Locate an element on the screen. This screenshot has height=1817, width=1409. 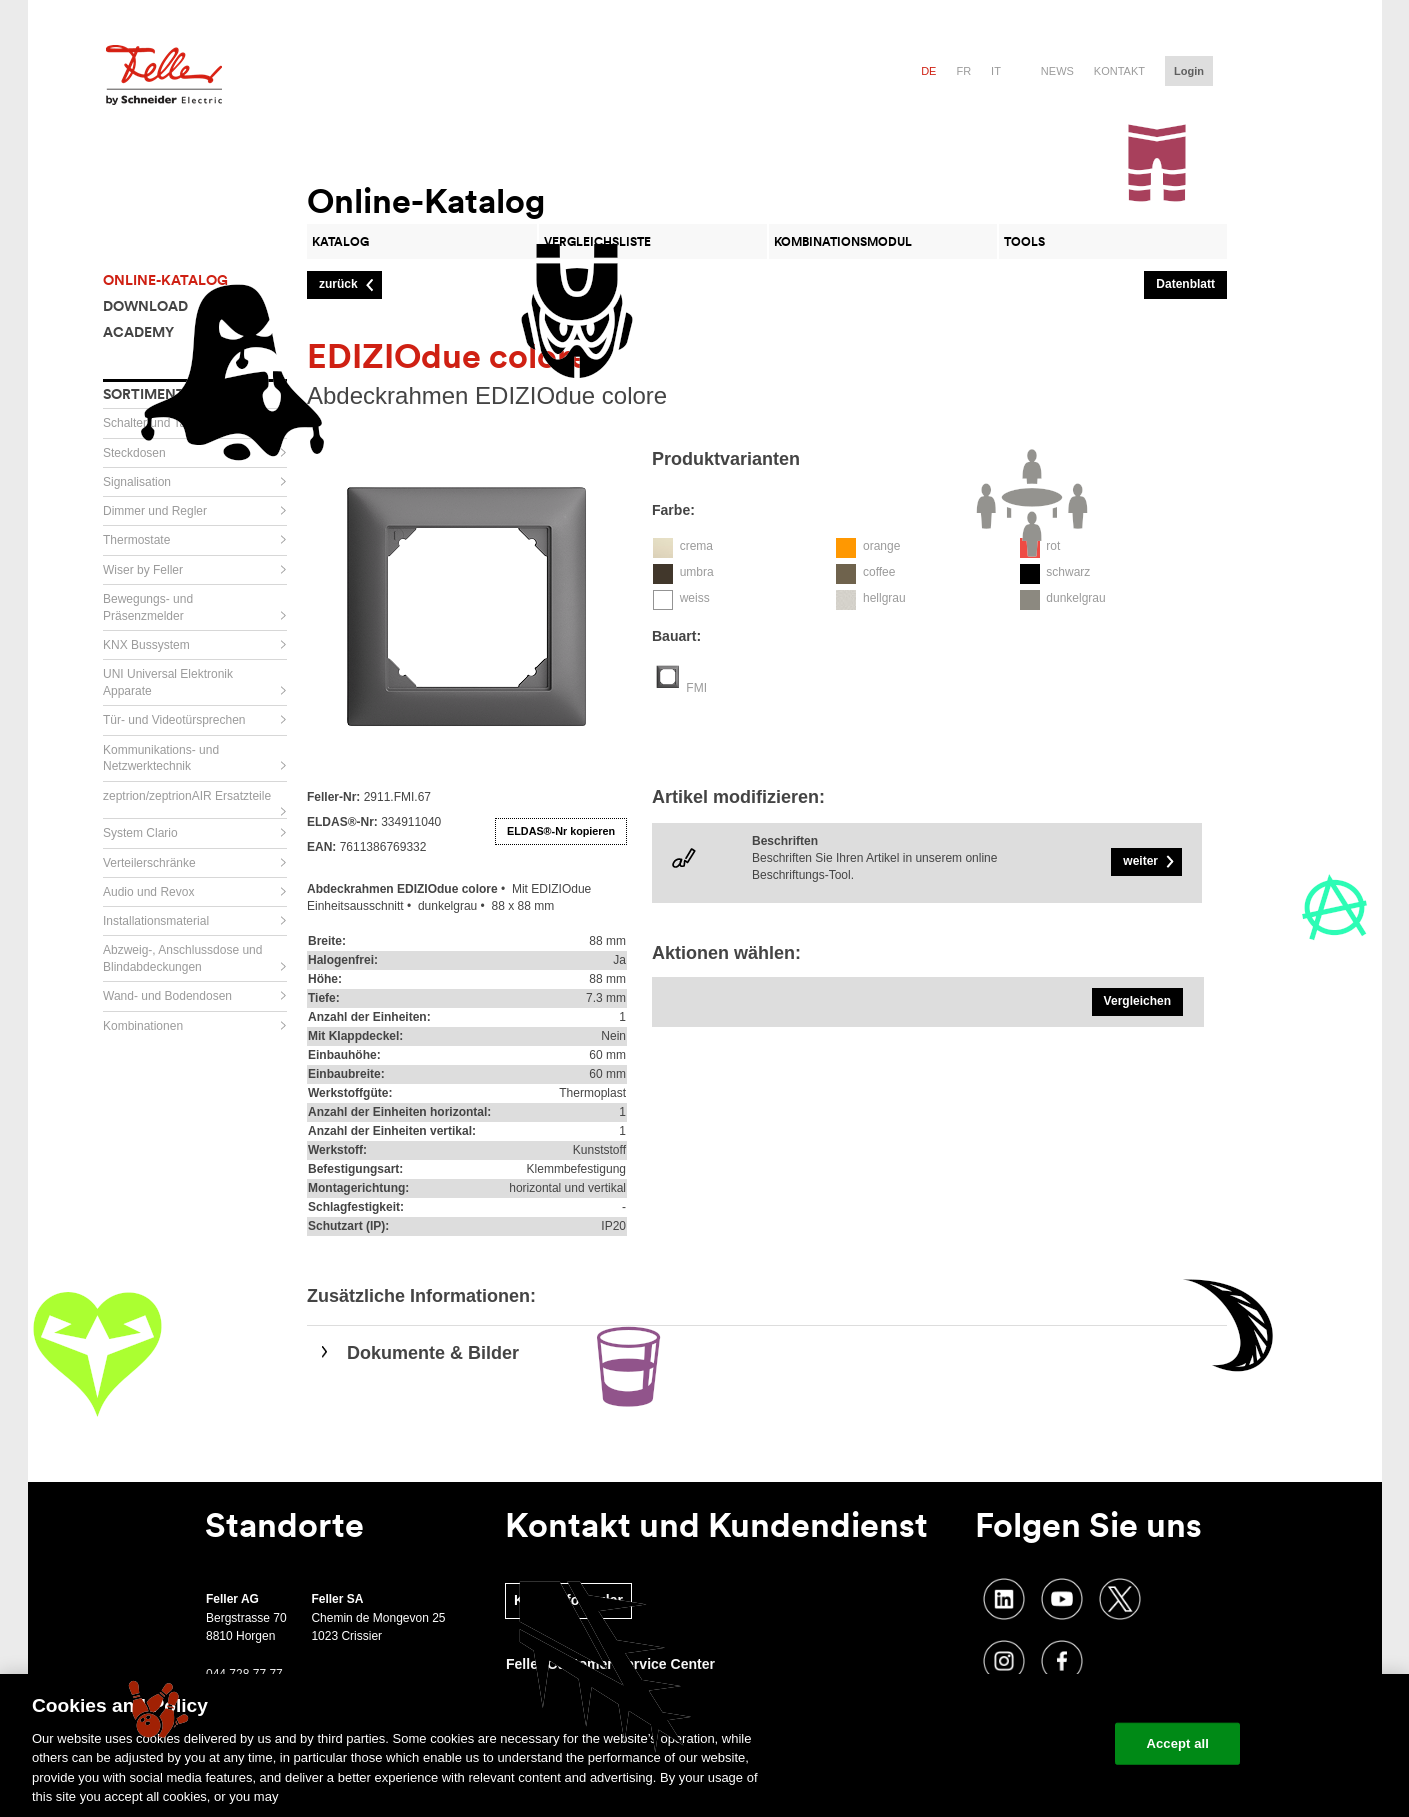
indicates a shot glass or alcoholic beverage item is located at coordinates (628, 1366).